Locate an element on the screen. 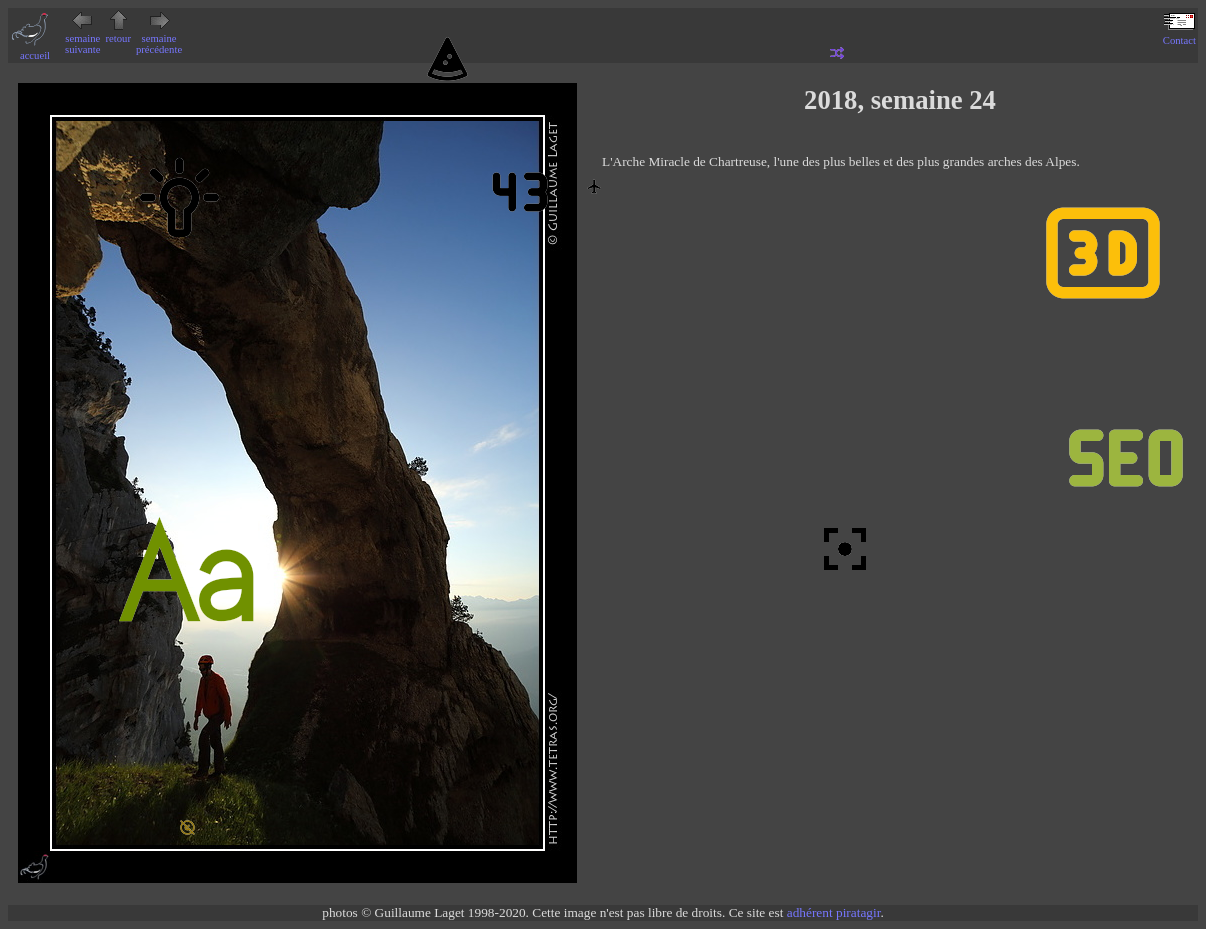 Image resolution: width=1206 pixels, height=929 pixels. change font or text settings is located at coordinates (186, 572).